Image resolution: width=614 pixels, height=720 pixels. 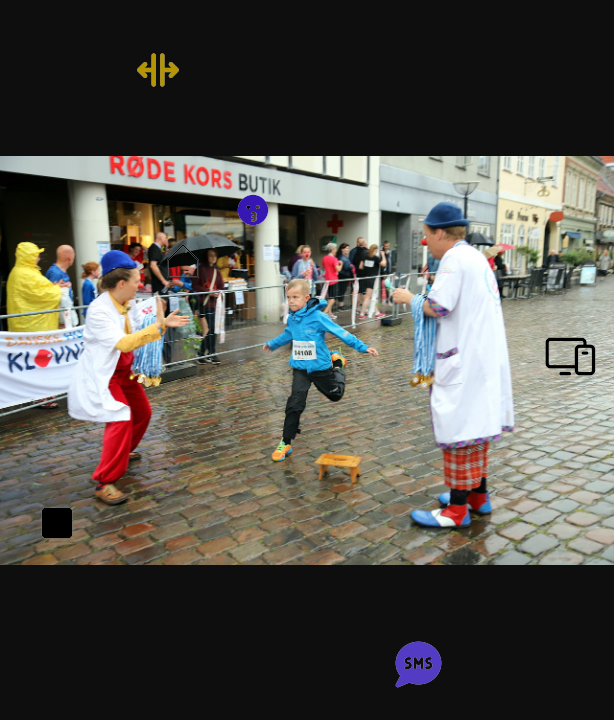 What do you see at coordinates (57, 523) in the screenshot?
I see `stop media playback` at bounding box center [57, 523].